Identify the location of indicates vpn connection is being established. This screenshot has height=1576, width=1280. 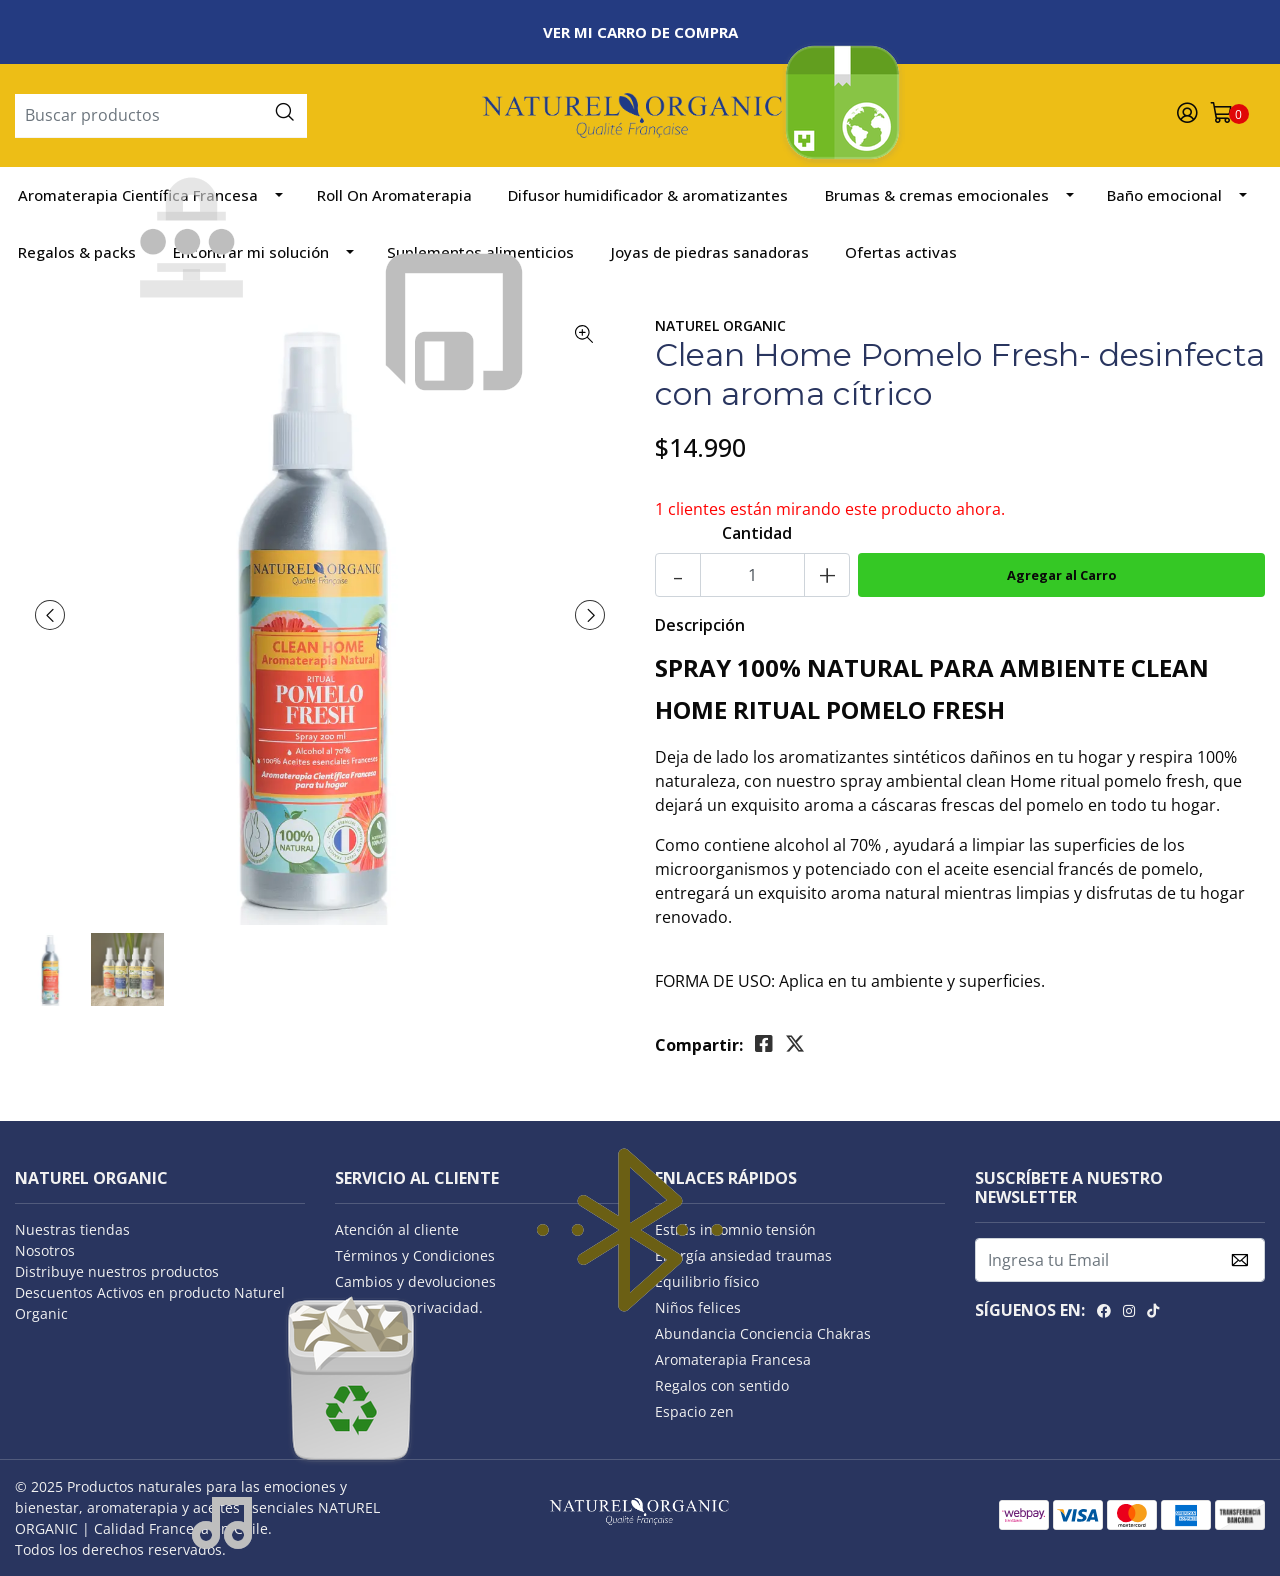
(191, 237).